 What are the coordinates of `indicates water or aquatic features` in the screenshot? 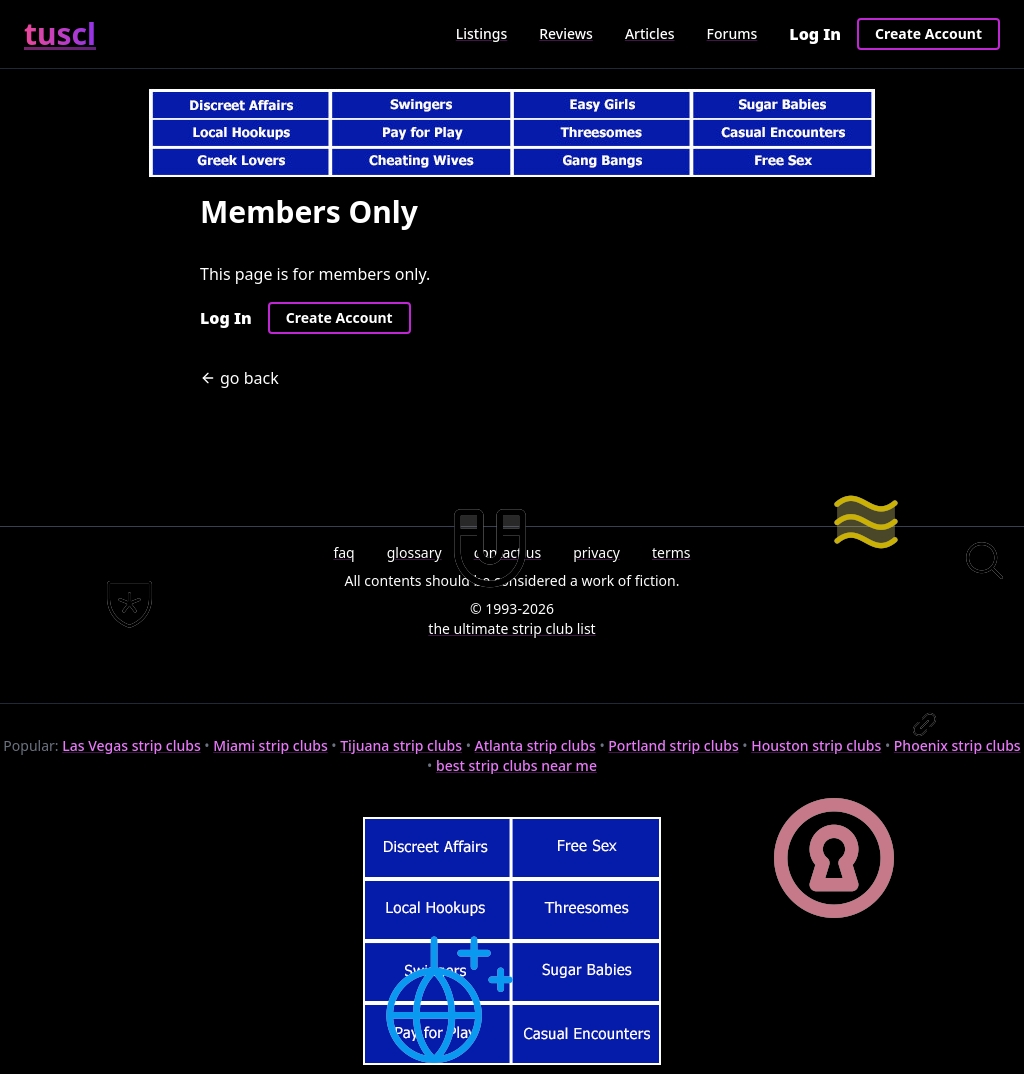 It's located at (866, 522).